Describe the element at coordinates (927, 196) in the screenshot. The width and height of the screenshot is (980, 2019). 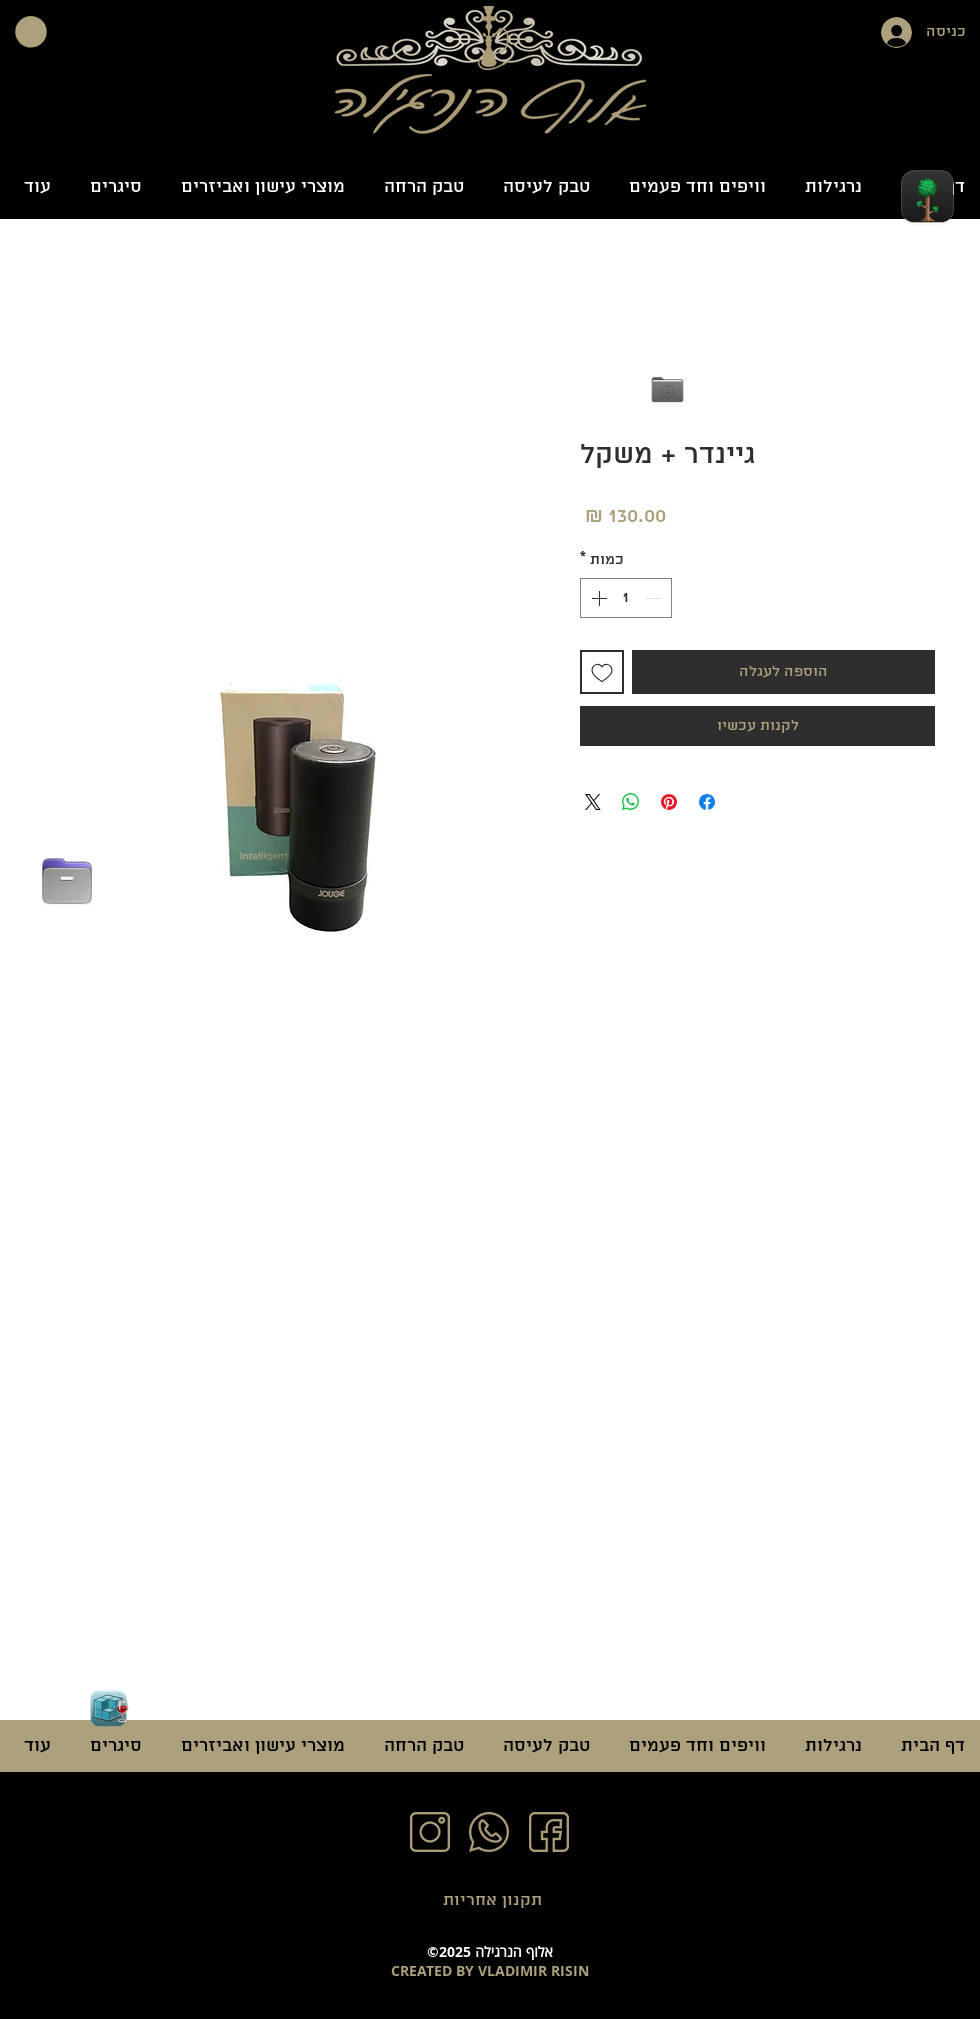
I see `launch Terraria game` at that location.